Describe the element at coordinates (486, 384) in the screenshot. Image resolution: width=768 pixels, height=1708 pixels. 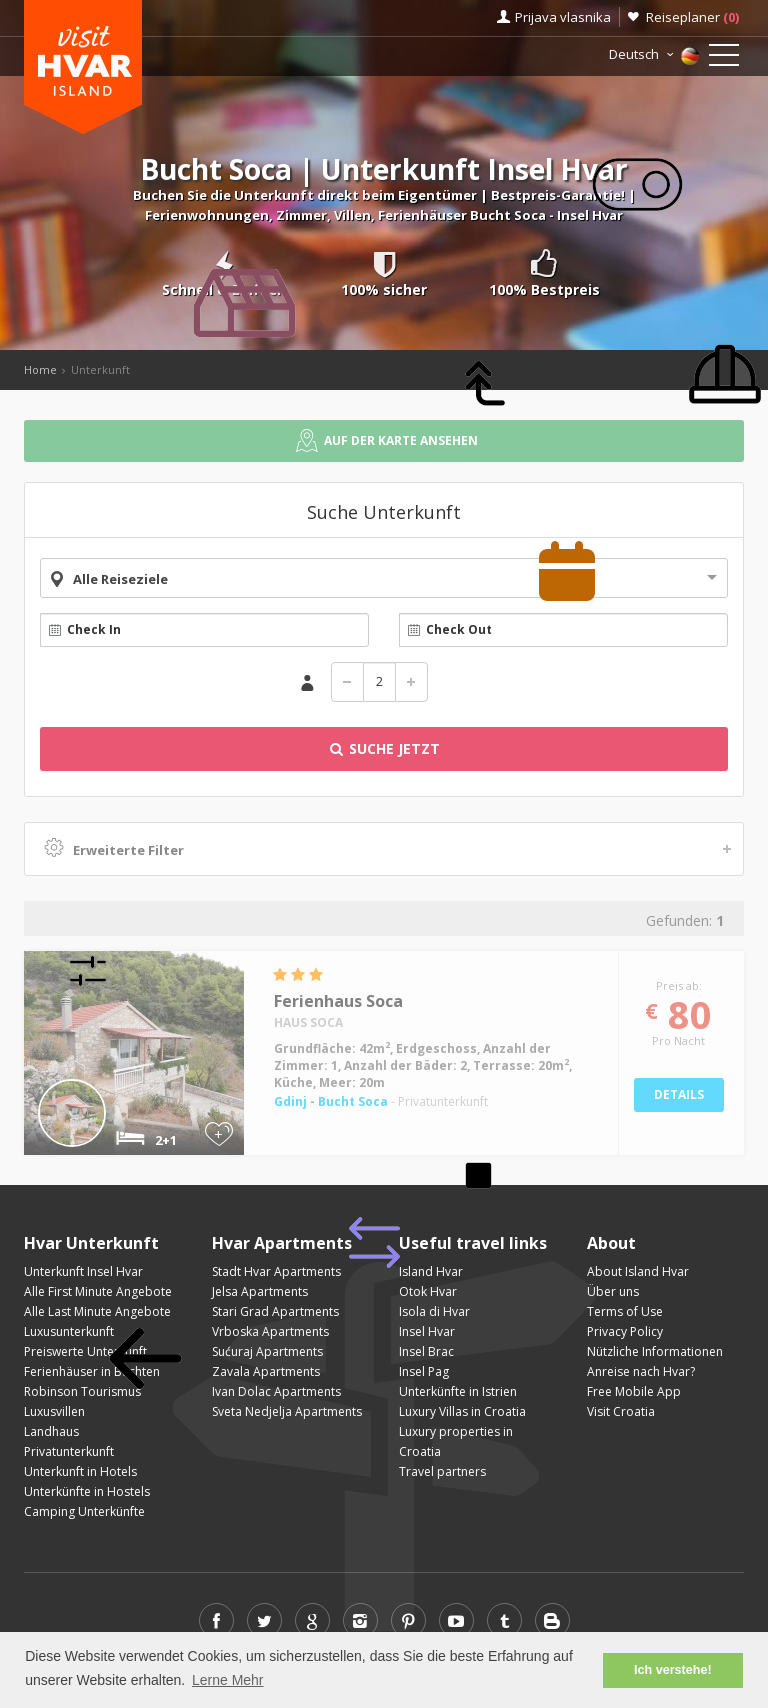
I see `go back two levels in navigation` at that location.